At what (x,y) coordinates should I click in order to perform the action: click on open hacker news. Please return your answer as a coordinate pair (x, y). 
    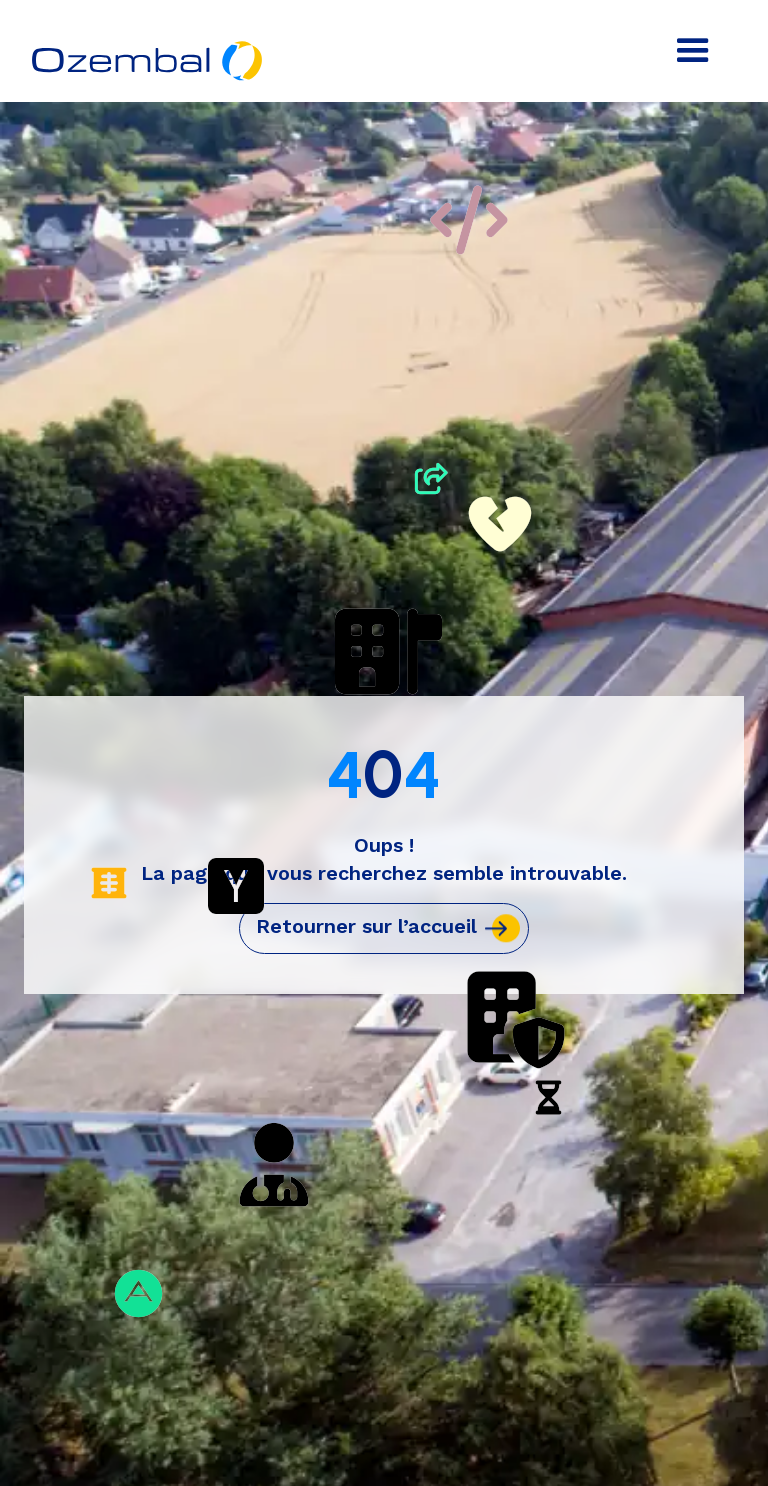
    Looking at the image, I should click on (236, 886).